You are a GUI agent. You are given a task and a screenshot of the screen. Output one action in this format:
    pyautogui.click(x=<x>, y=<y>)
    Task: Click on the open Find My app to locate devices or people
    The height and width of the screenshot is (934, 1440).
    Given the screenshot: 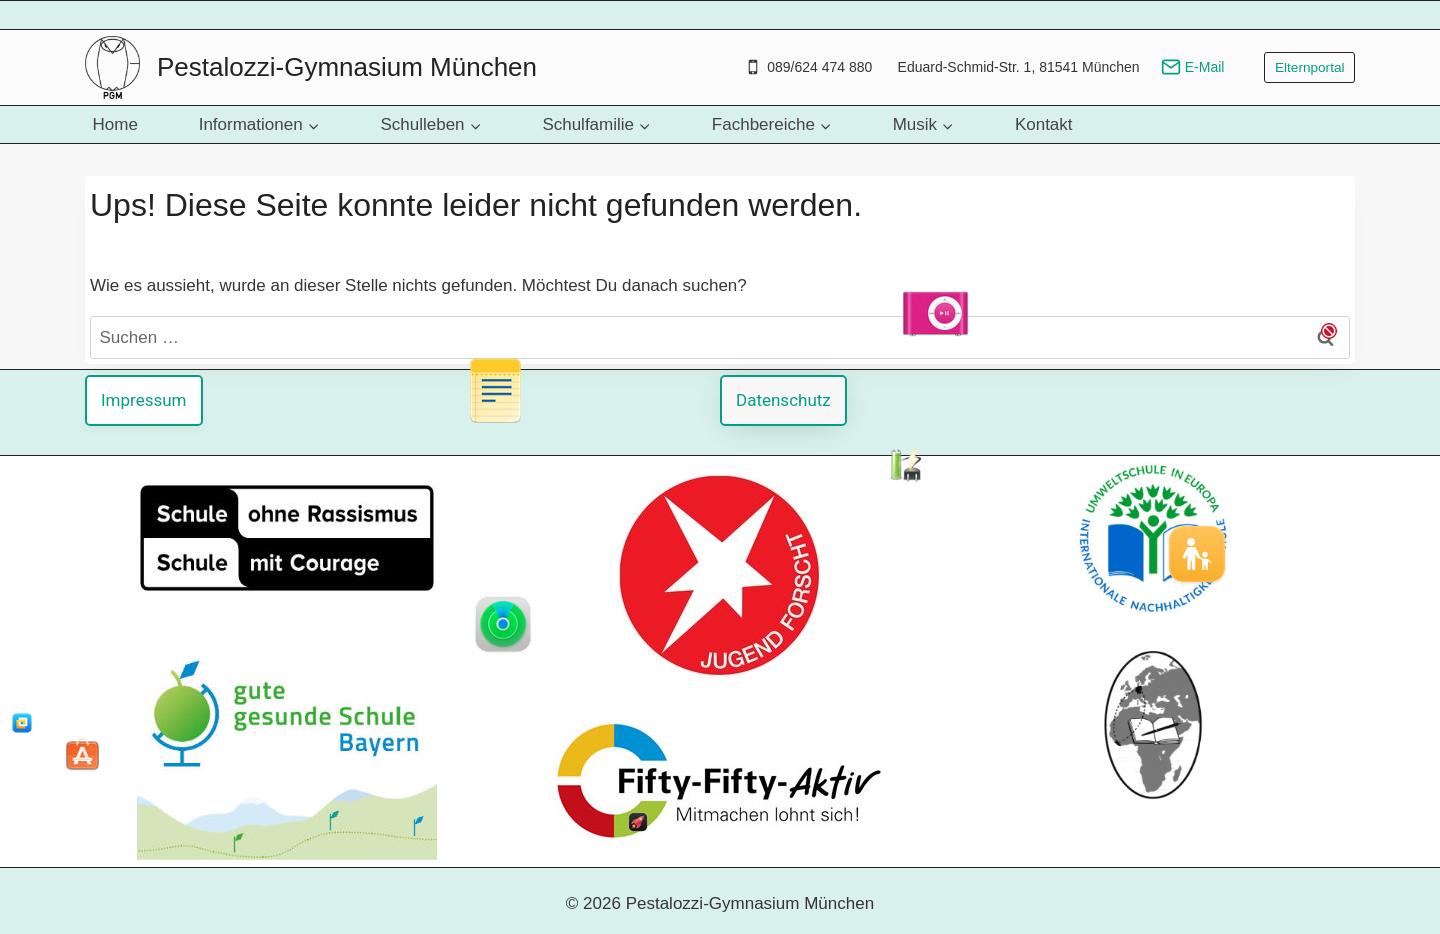 What is the action you would take?
    pyautogui.click(x=503, y=624)
    